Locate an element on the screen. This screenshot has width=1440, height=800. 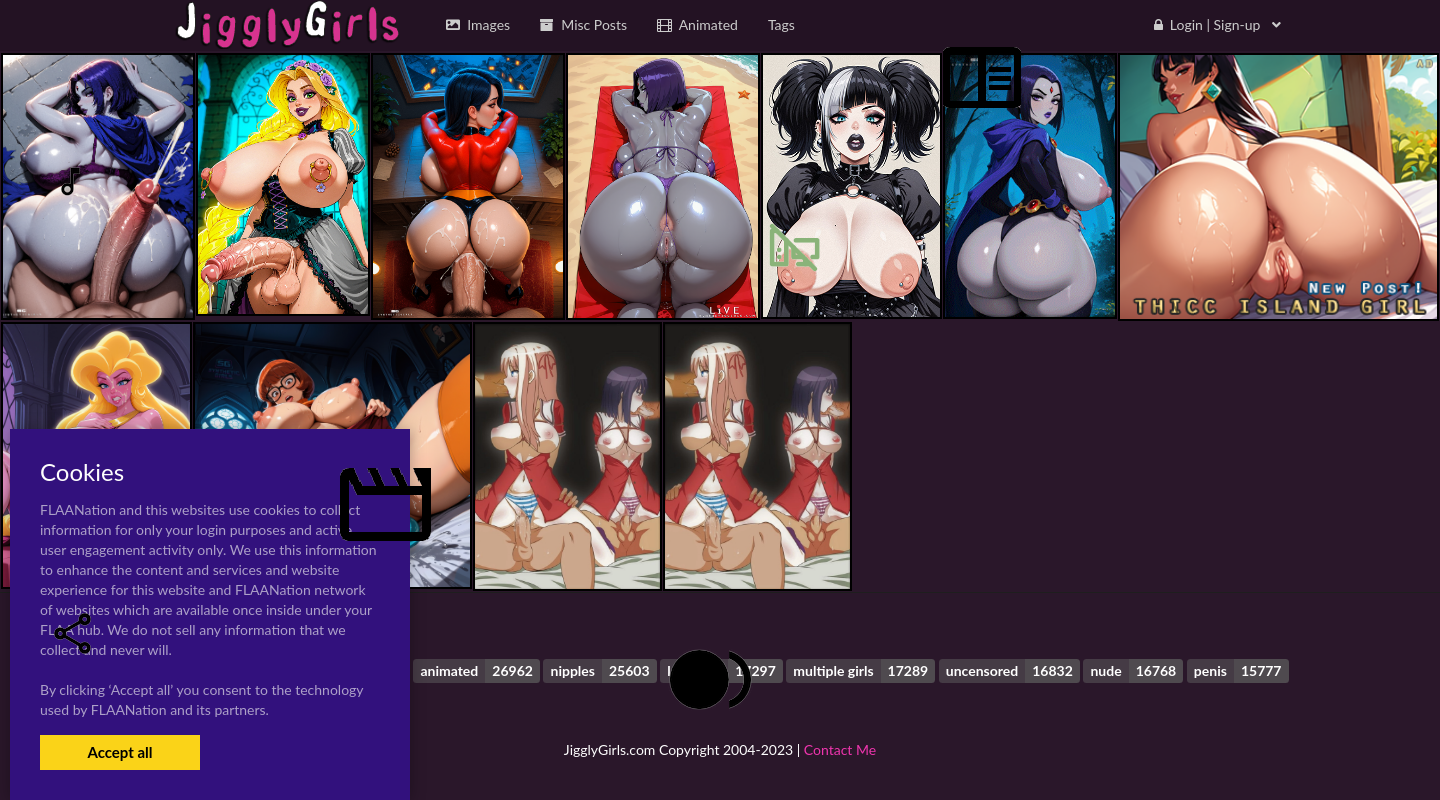
indicates desktop computer is offline or disconnected is located at coordinates (793, 247).